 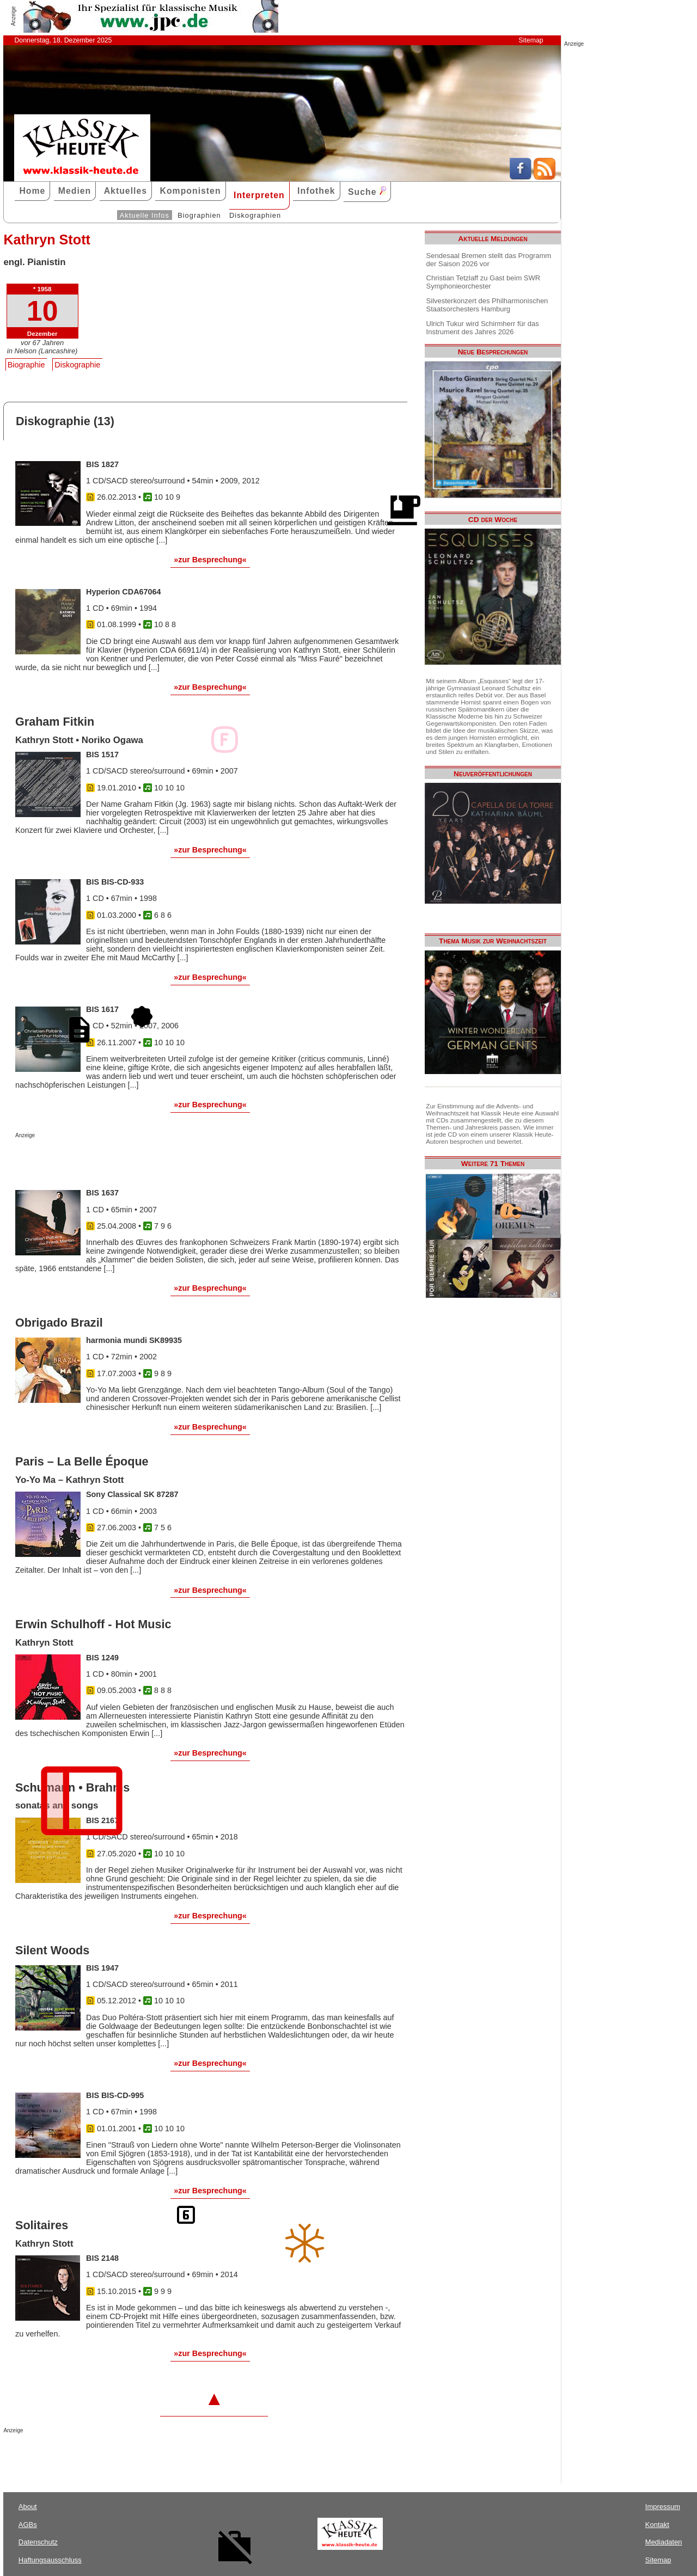 I want to click on indicates work mode is disabled, so click(x=234, y=2547).